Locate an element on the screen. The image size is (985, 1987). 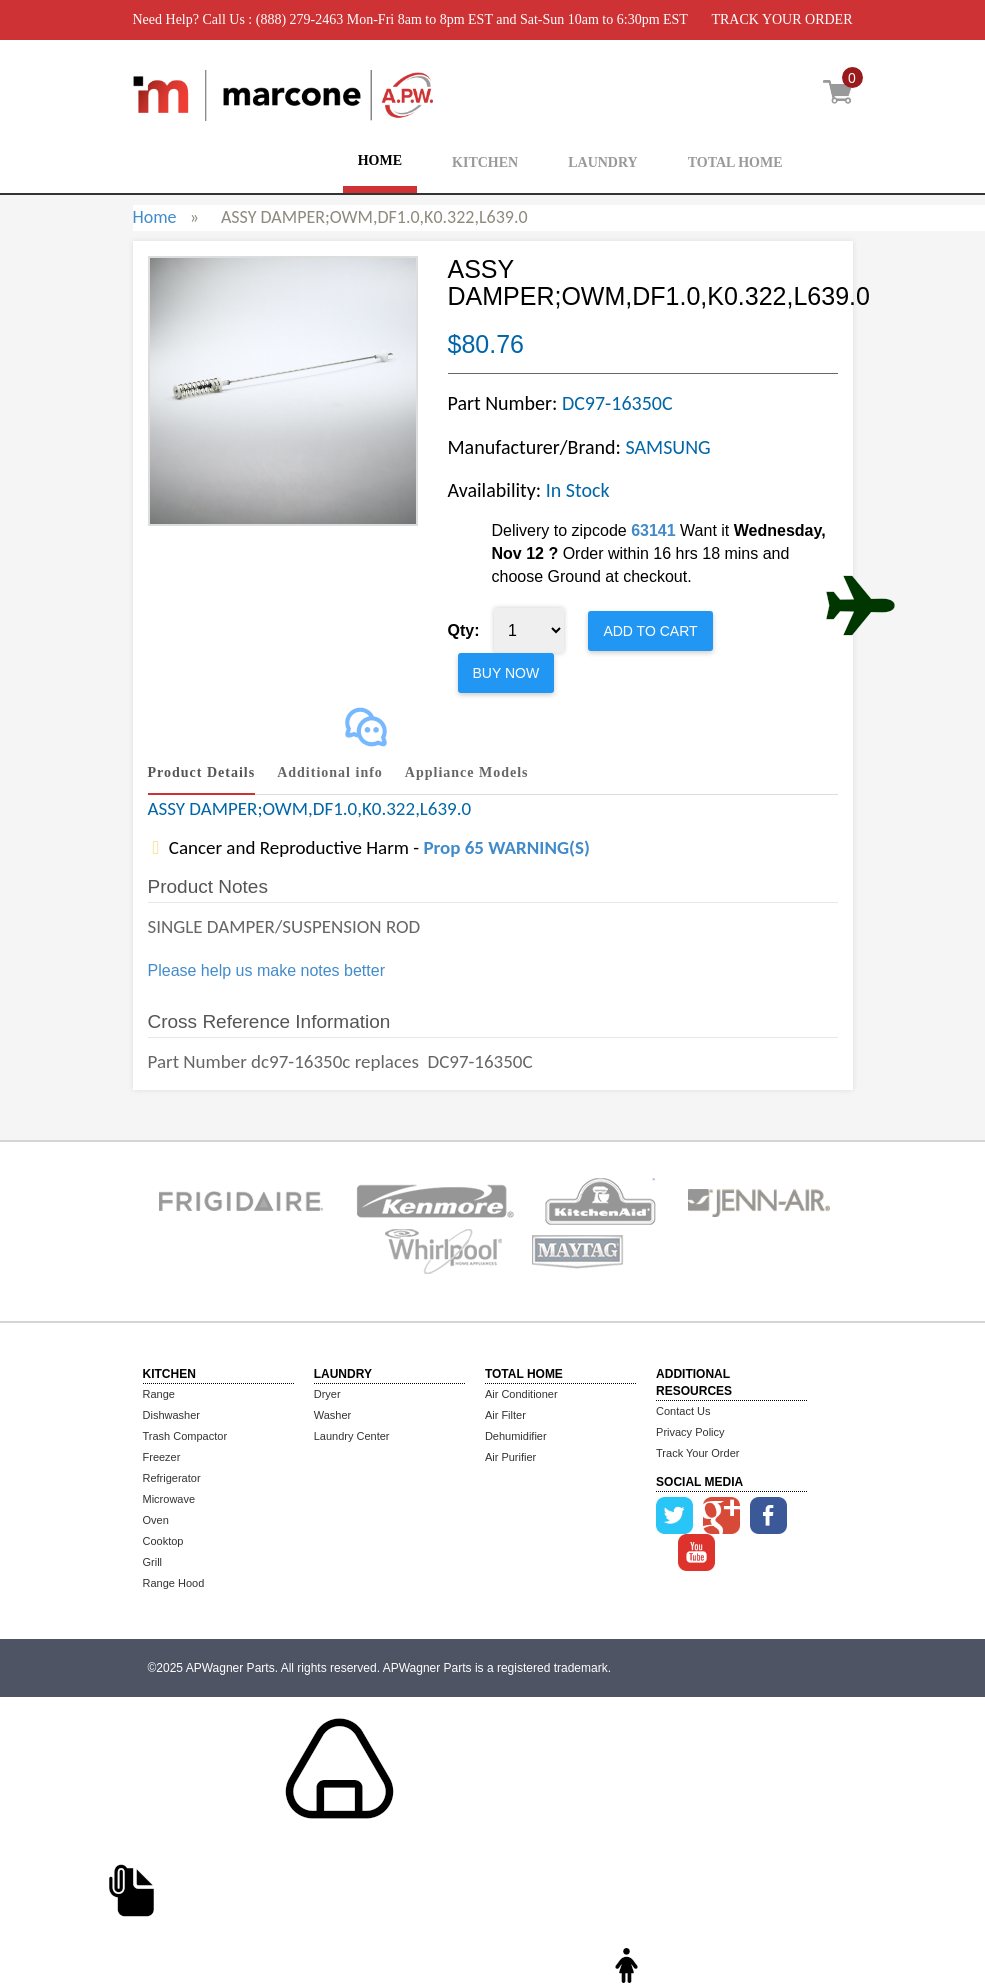
enable airplane mode is located at coordinates (860, 605).